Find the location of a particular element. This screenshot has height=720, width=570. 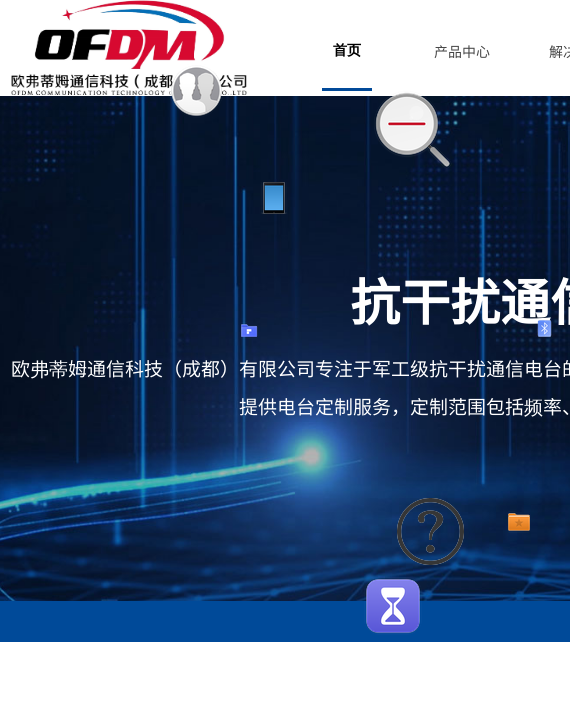

open wondershare pdfreader documents folder is located at coordinates (249, 331).